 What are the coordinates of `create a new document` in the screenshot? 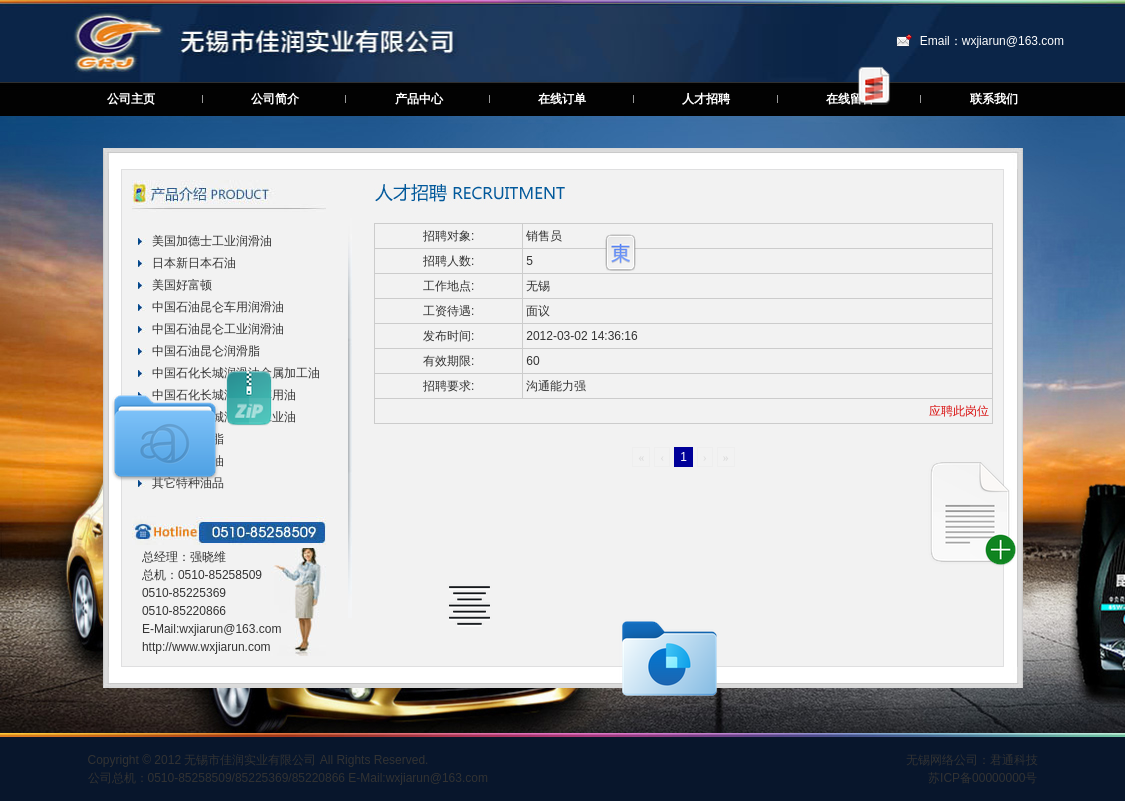 It's located at (970, 512).